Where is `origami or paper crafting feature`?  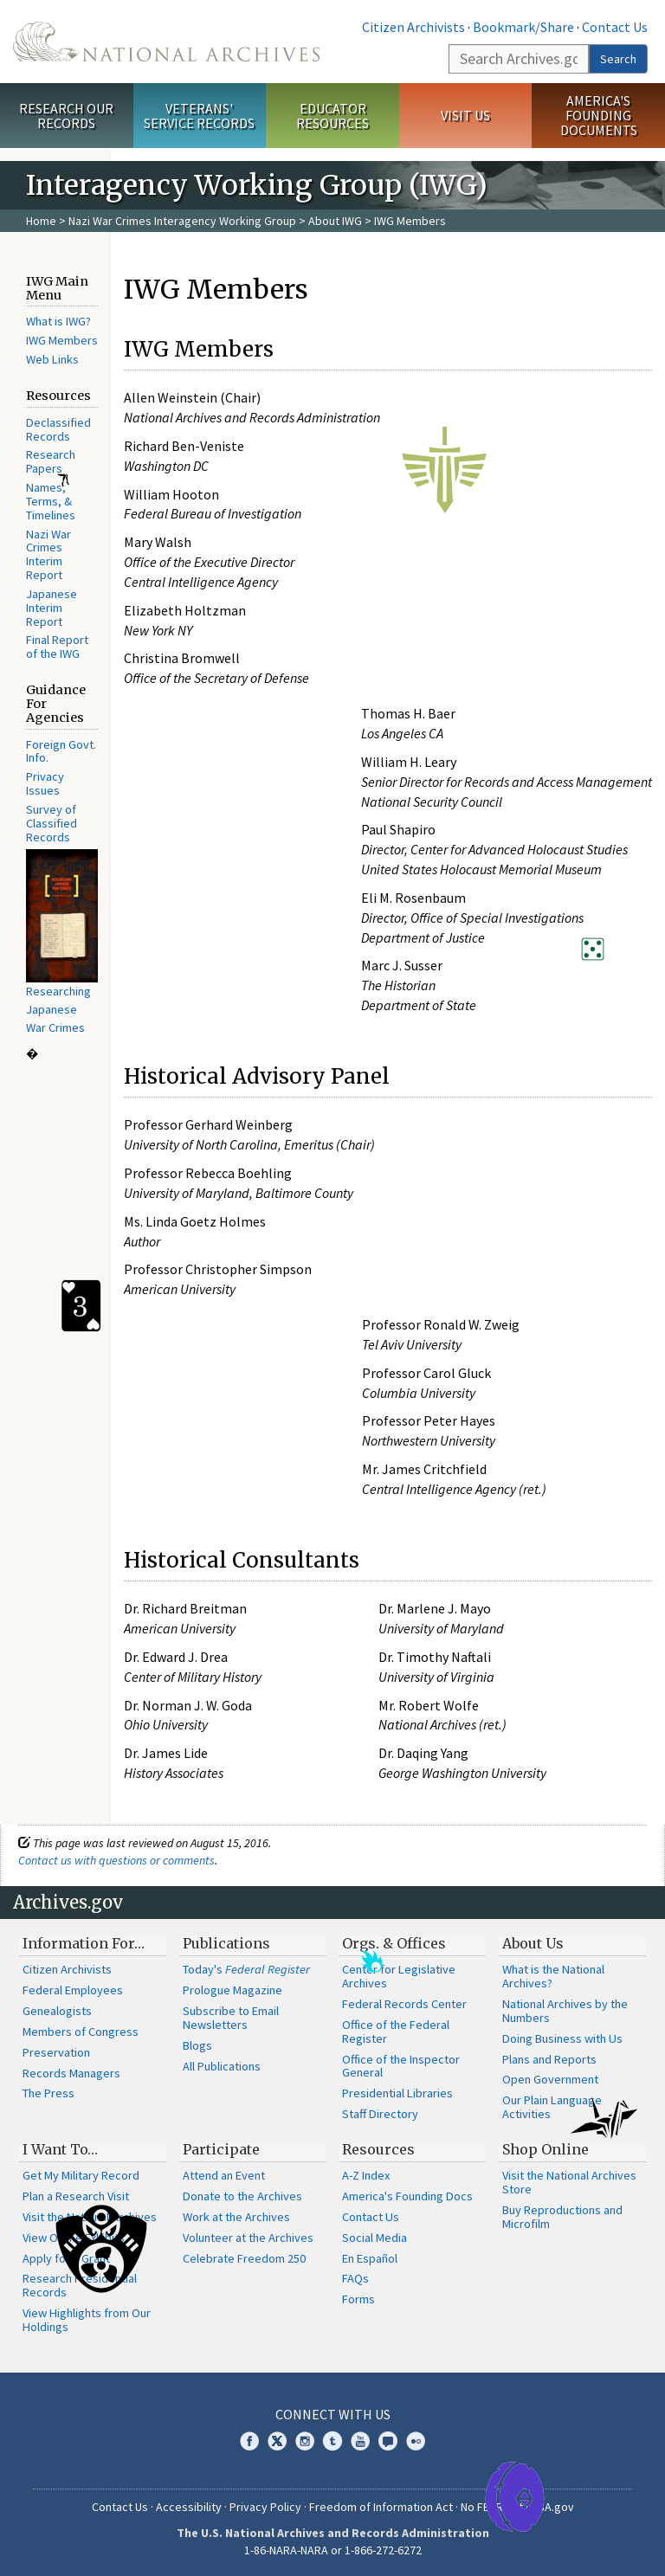
origami or paper crafting feature is located at coordinates (604, 2117).